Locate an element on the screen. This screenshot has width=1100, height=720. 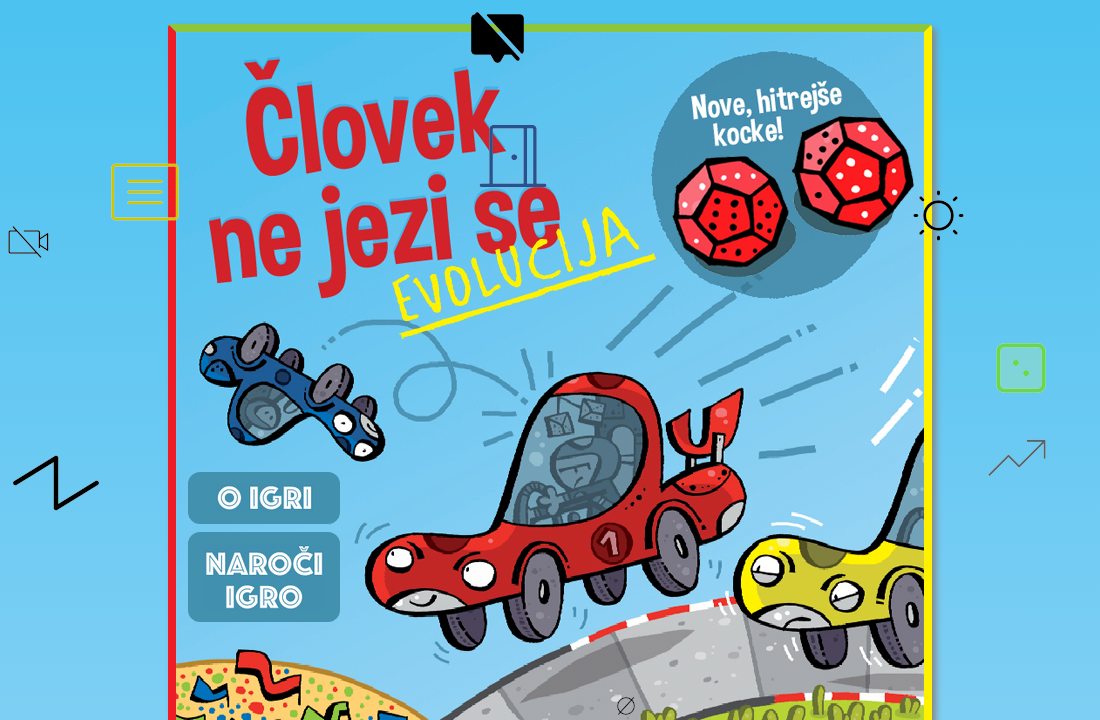
select sawtooth waveform in audio synthesizer is located at coordinates (56, 483).